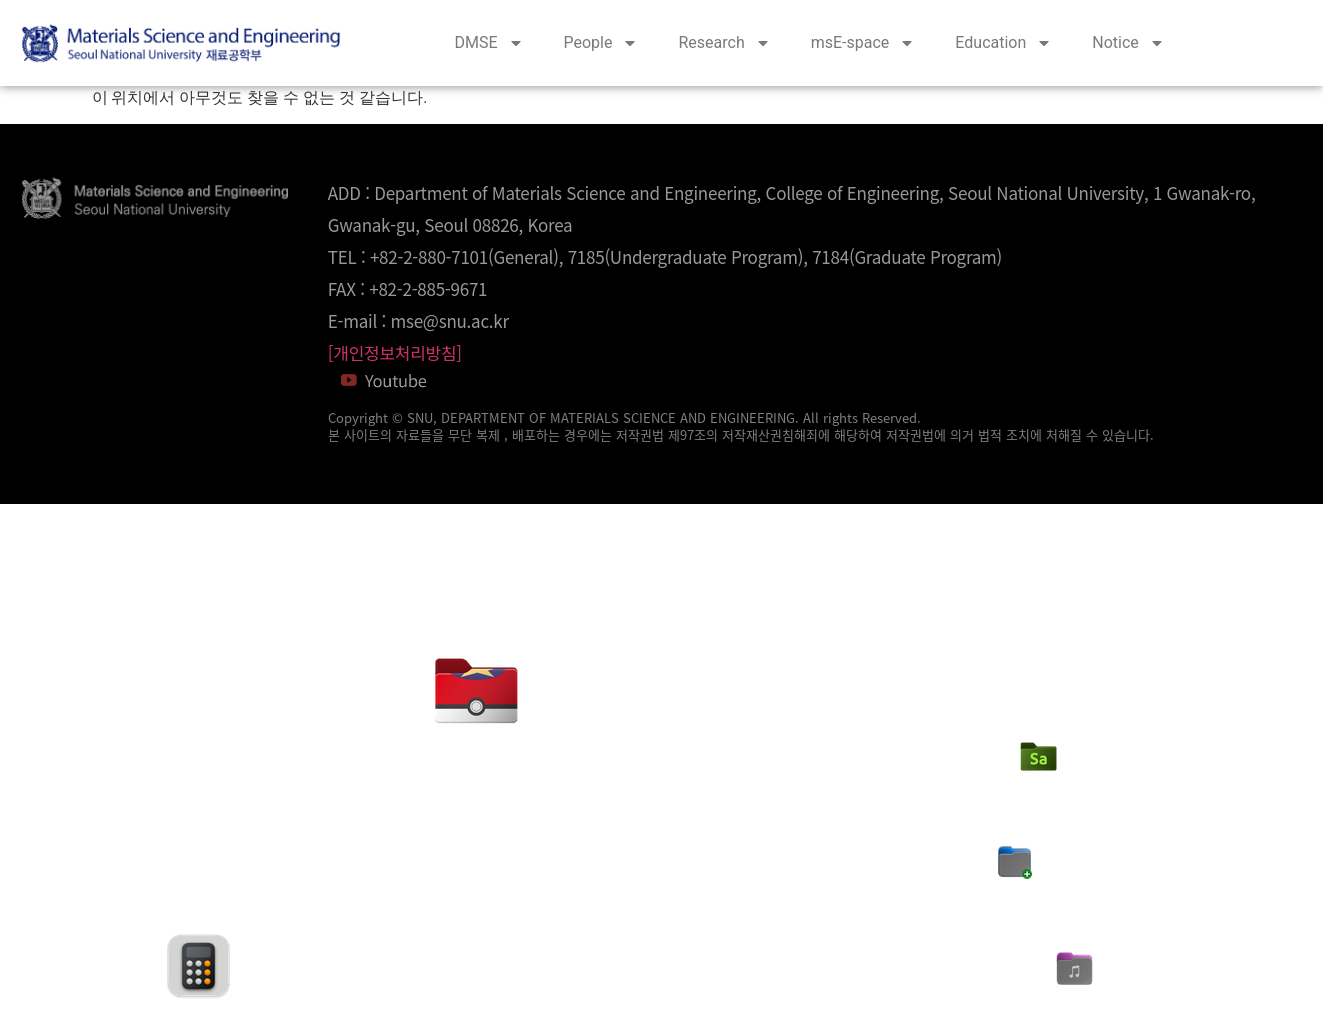 The image size is (1323, 1013). I want to click on open the calculator app, so click(198, 965).